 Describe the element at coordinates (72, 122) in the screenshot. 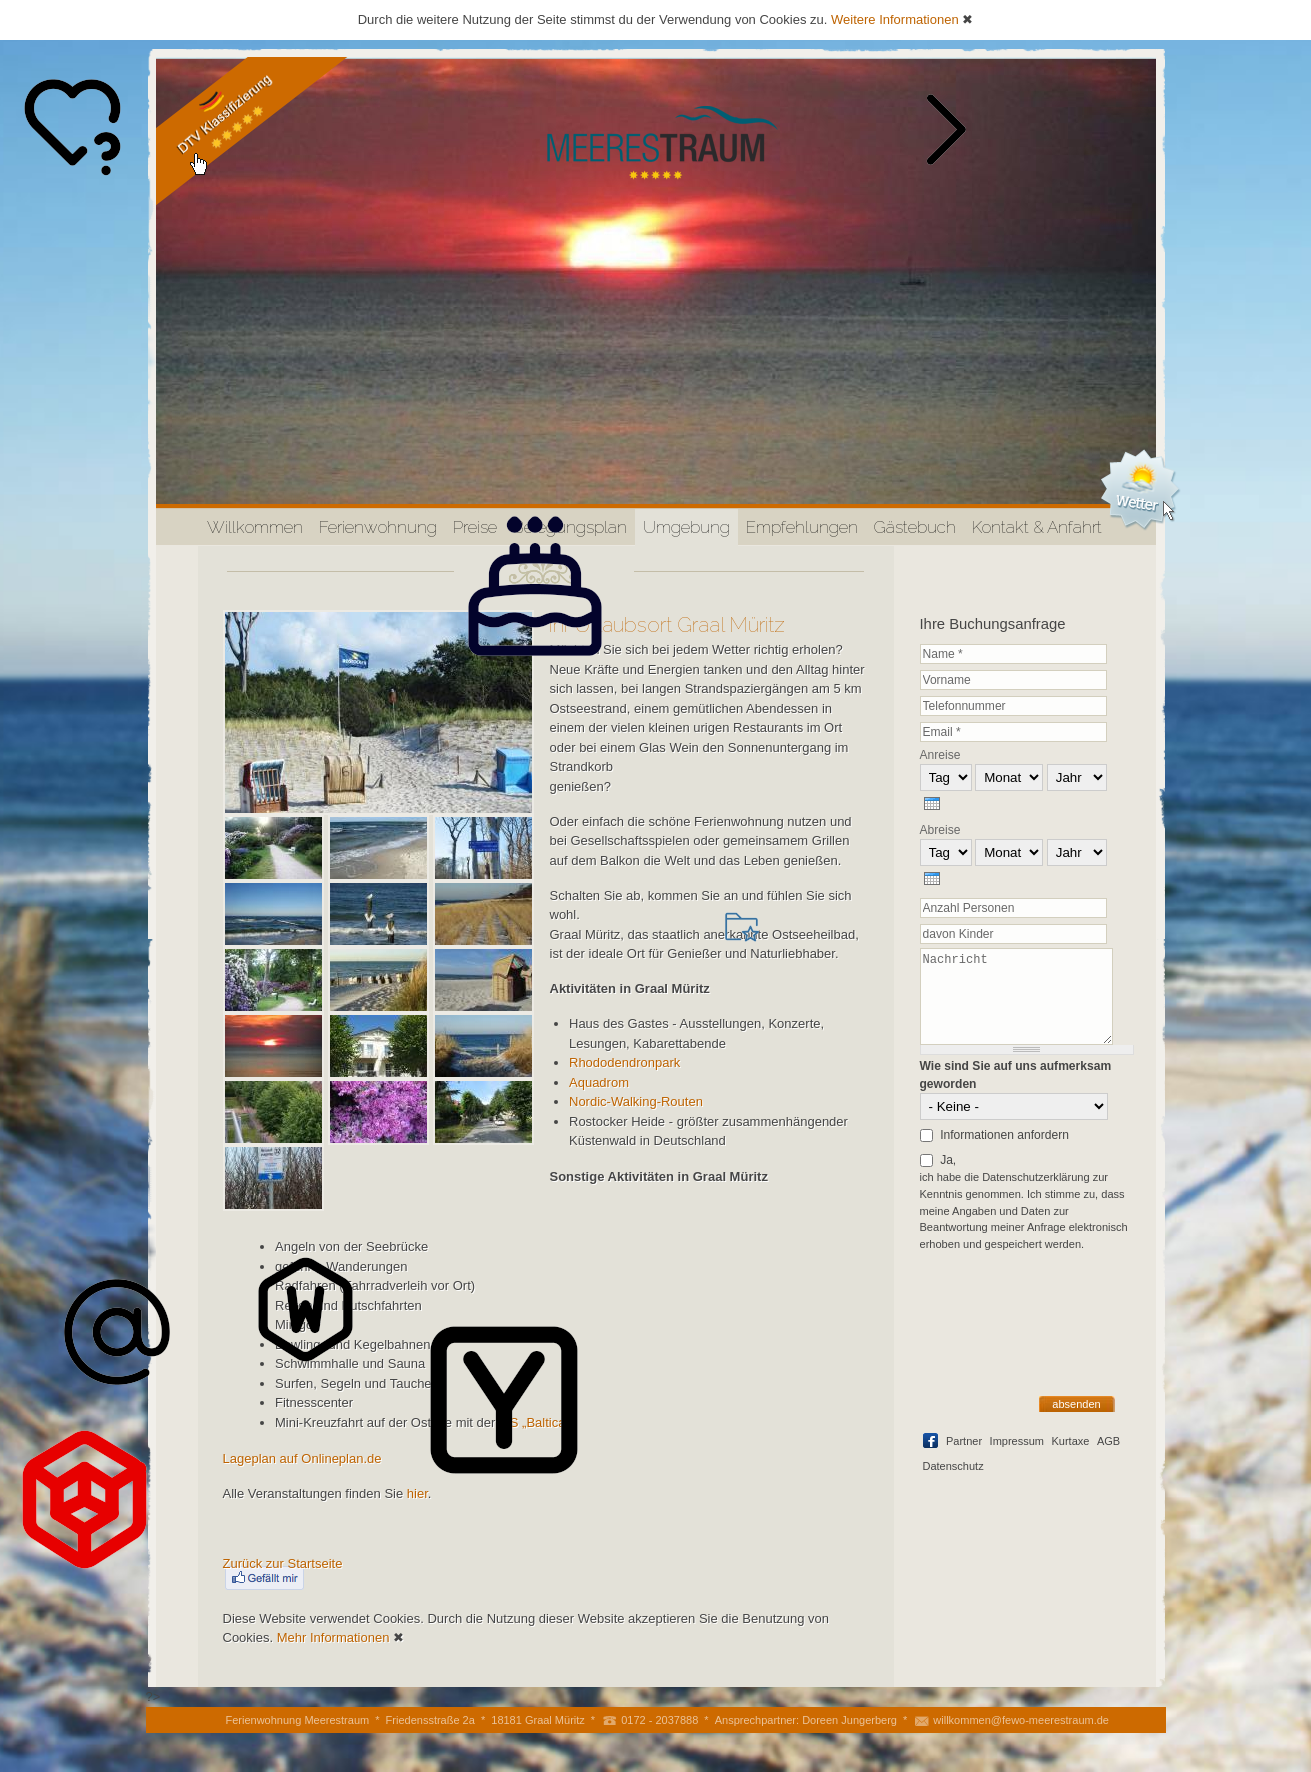

I see `get help about favorites or liked items` at that location.